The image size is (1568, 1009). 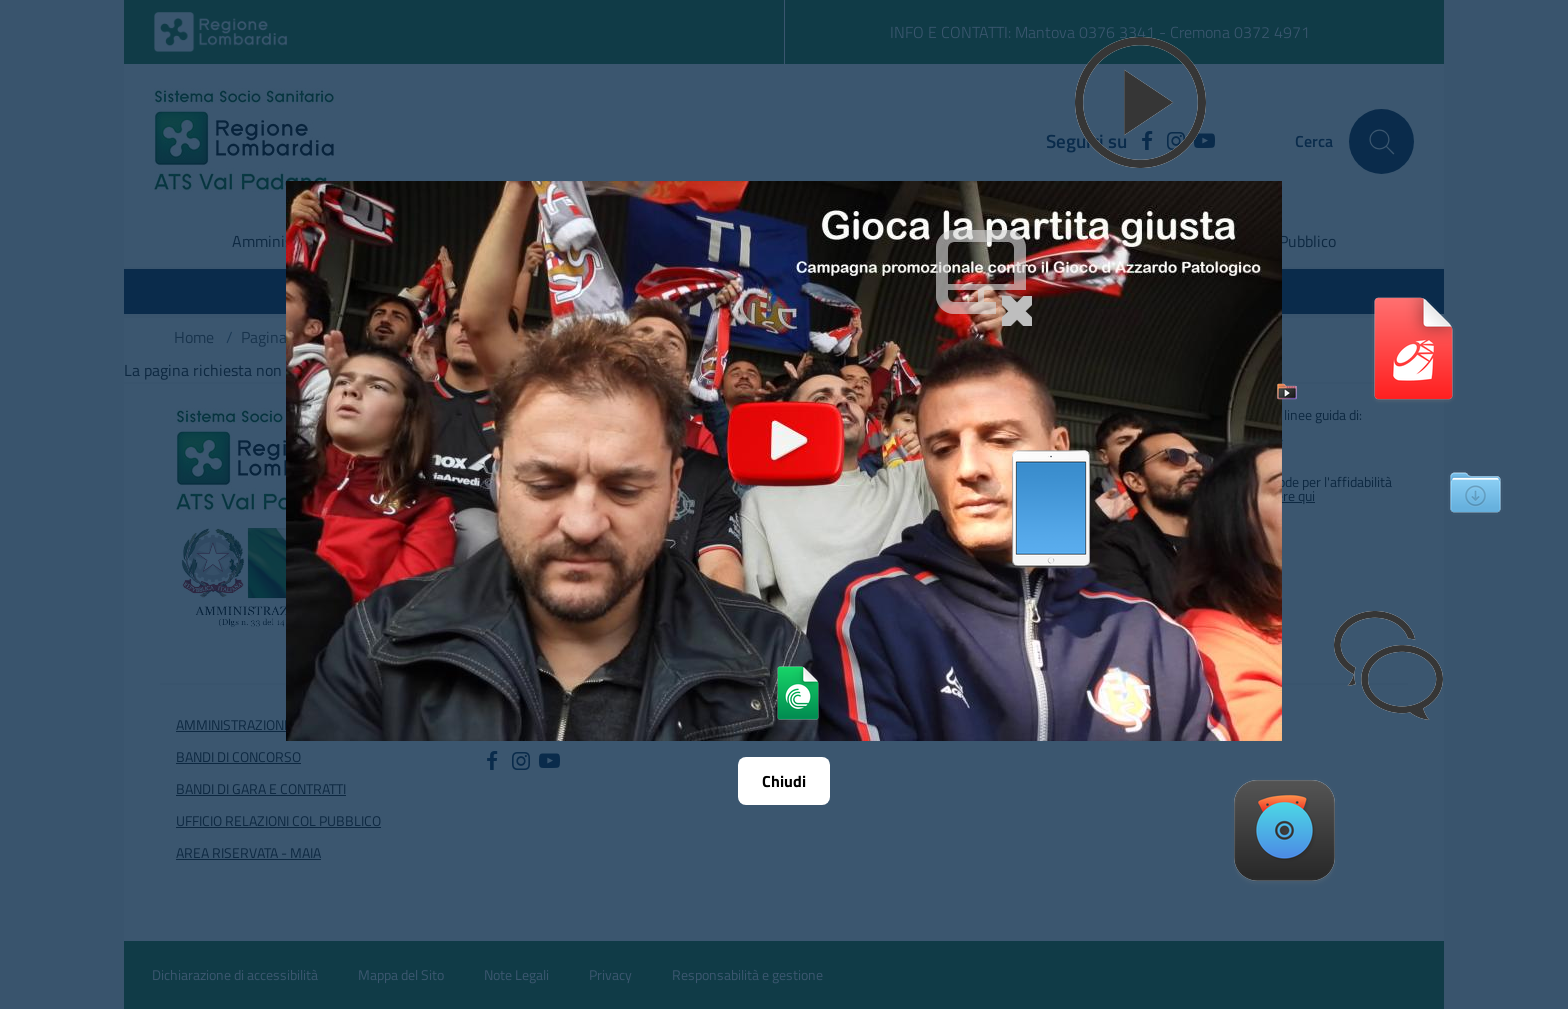 I want to click on open your movie files folder, so click(x=1287, y=392).